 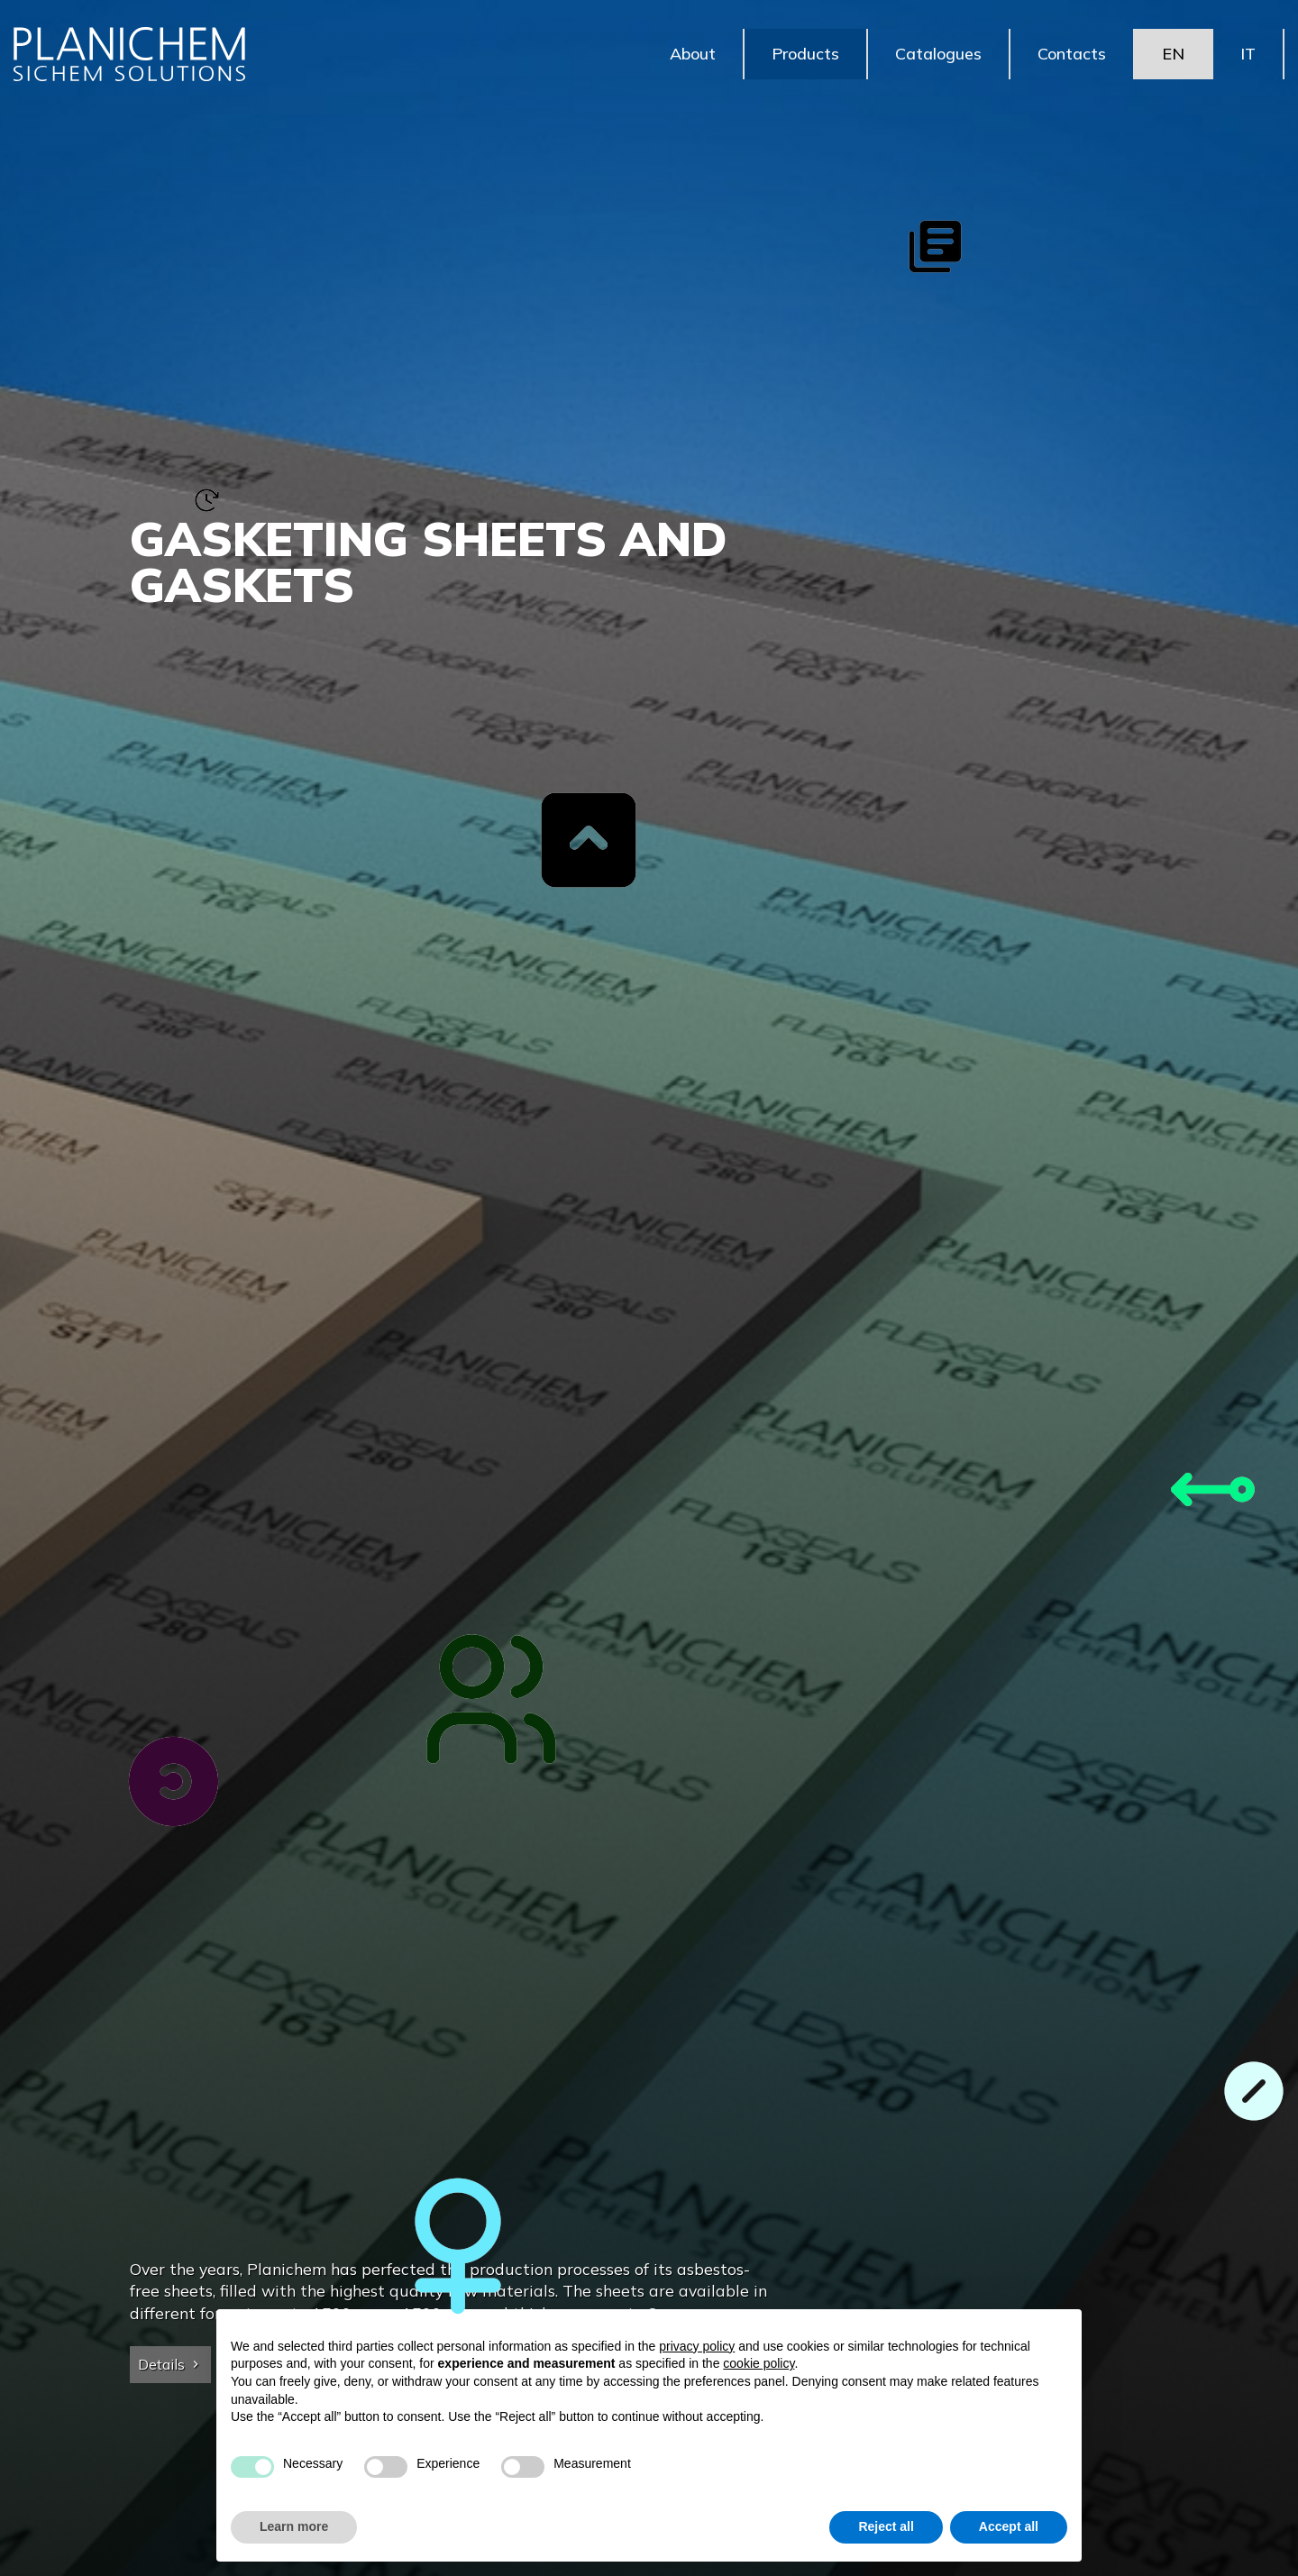 I want to click on collapse an expanded section, so click(x=589, y=840).